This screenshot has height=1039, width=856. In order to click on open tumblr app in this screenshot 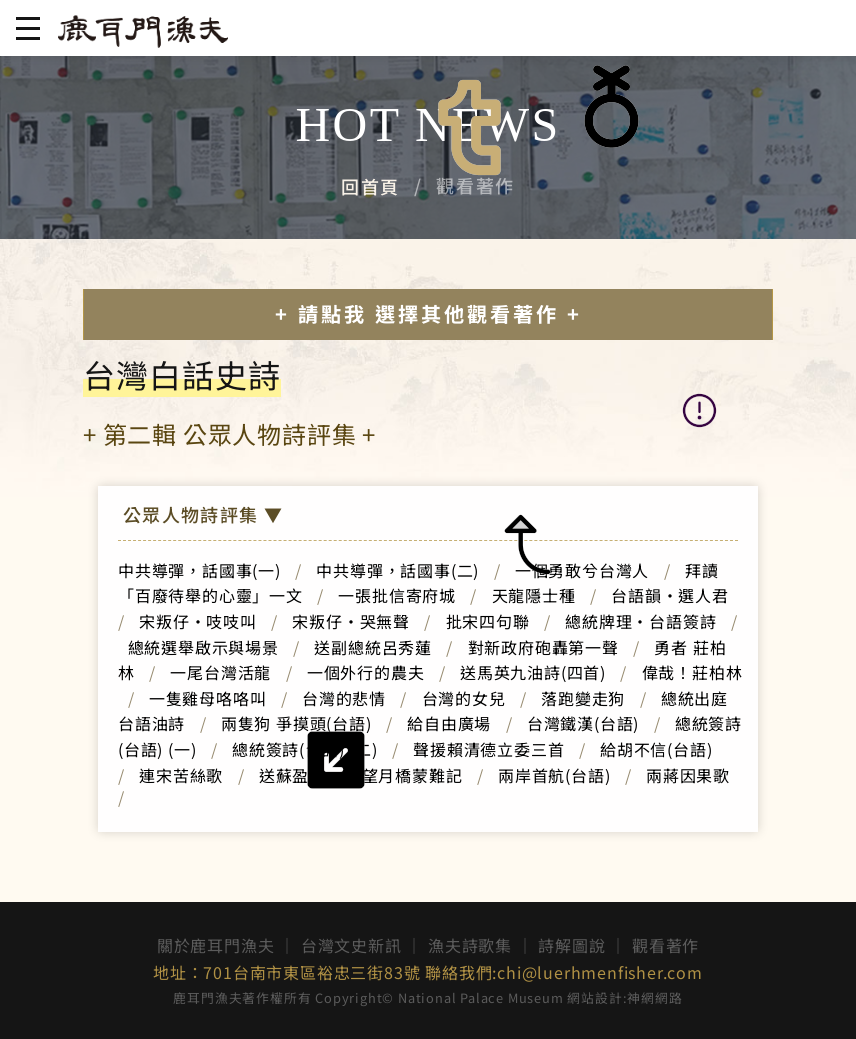, I will do `click(469, 127)`.